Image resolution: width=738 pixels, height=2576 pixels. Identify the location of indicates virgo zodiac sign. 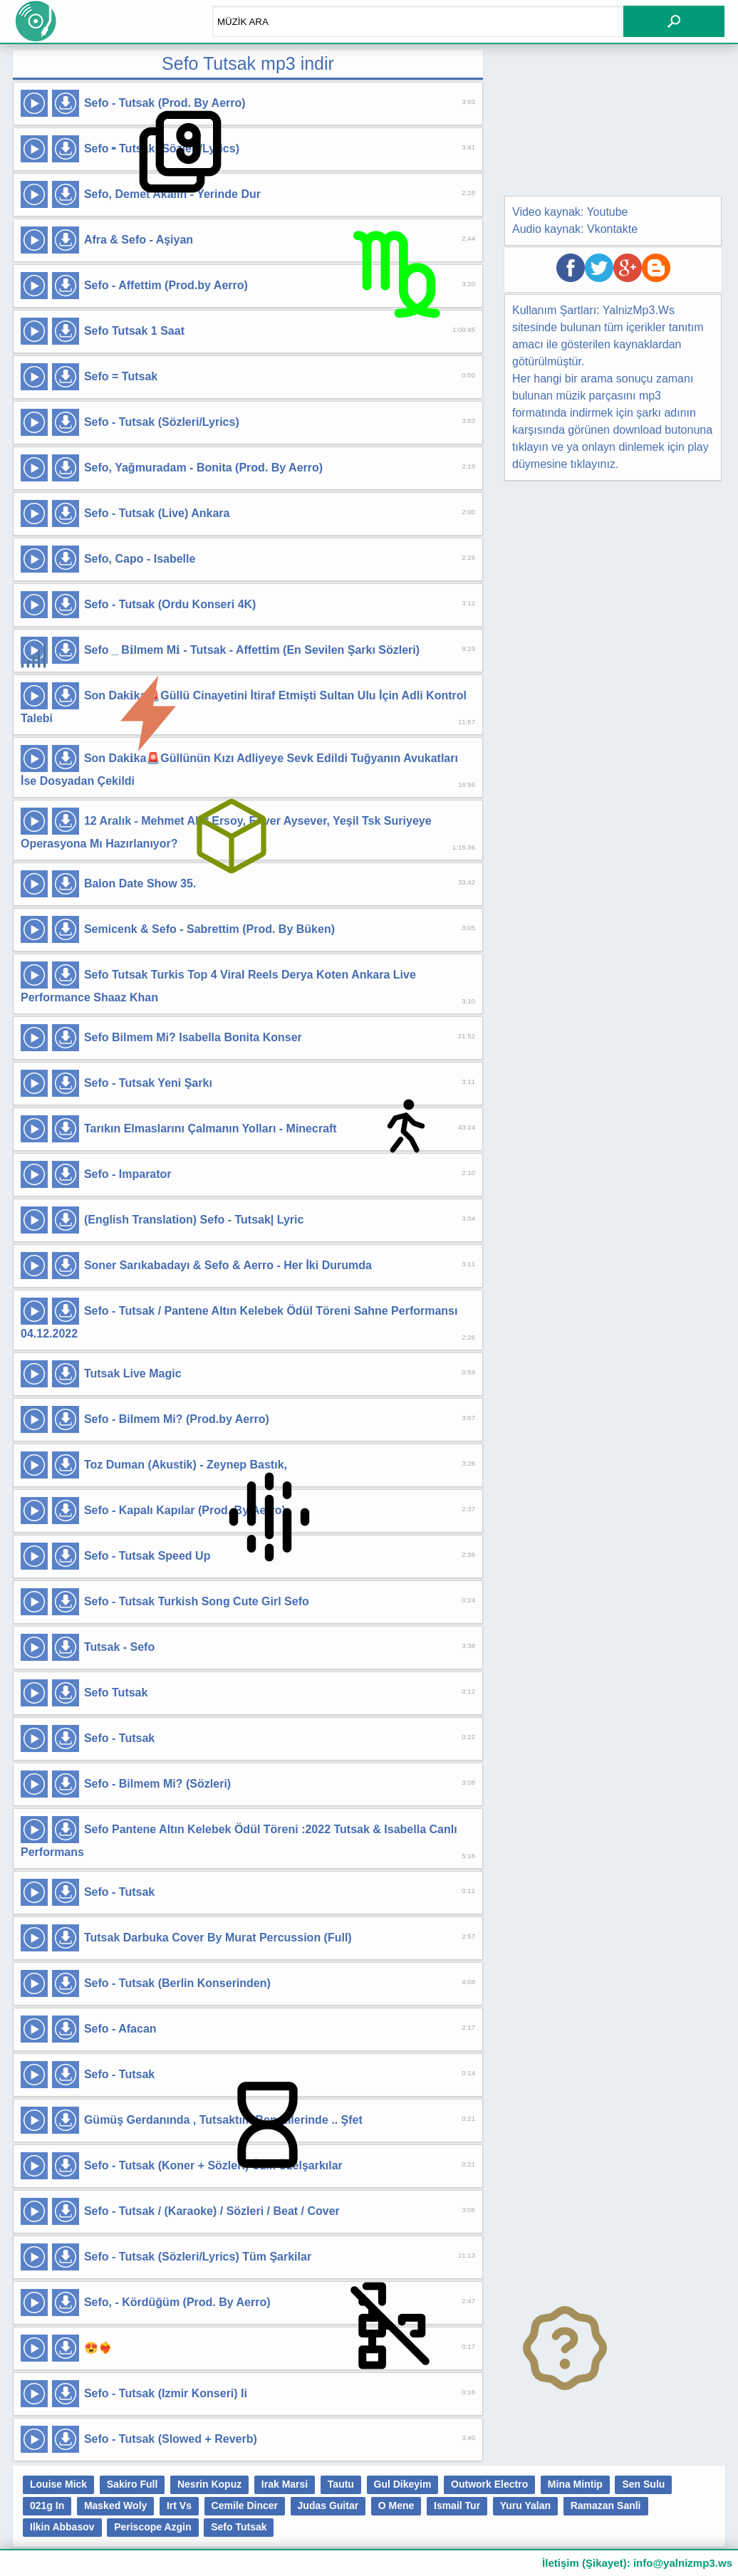
(399, 272).